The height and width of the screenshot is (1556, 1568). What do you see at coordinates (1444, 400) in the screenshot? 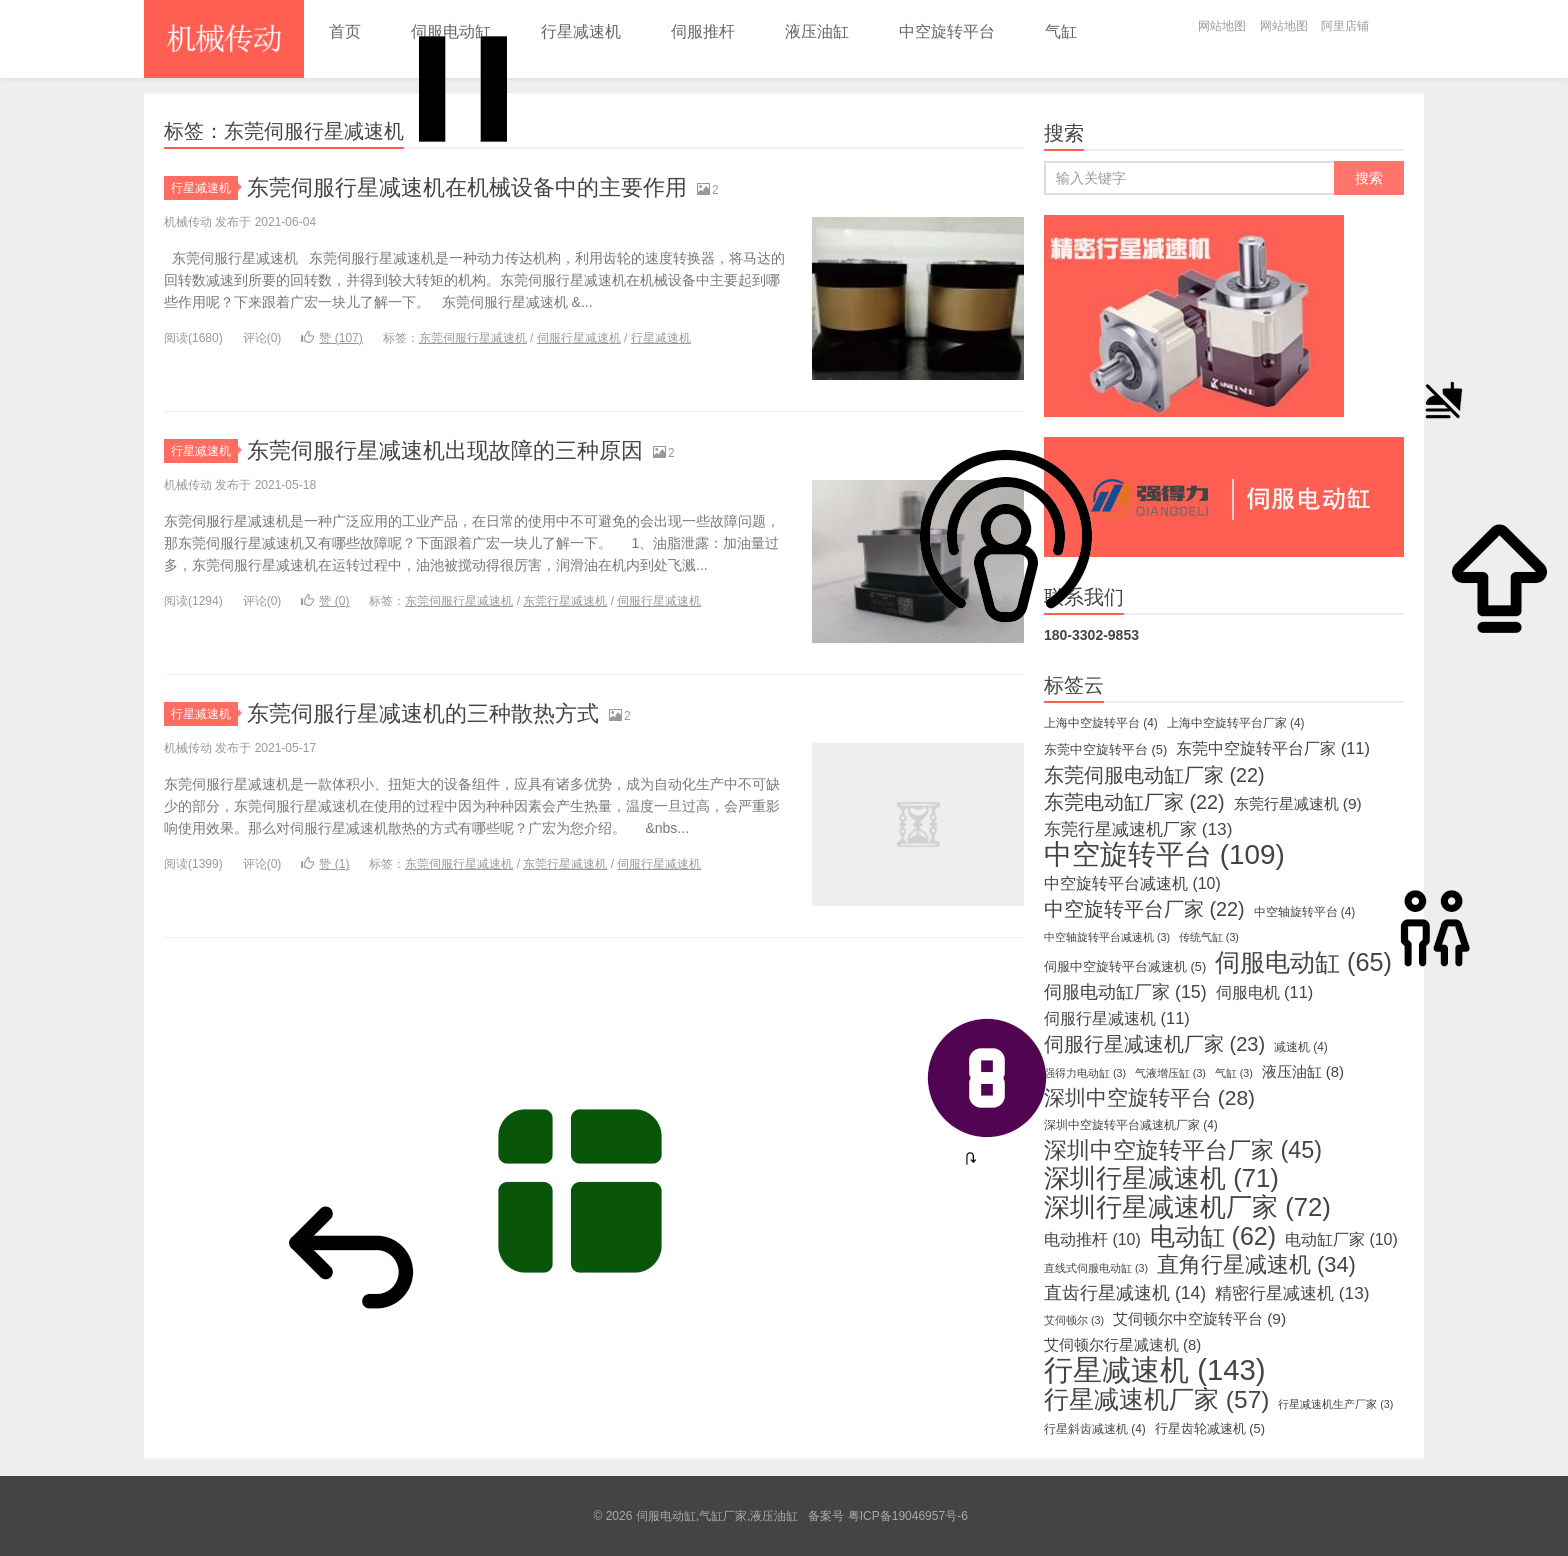
I see `indicates food or eating is not allowed` at bounding box center [1444, 400].